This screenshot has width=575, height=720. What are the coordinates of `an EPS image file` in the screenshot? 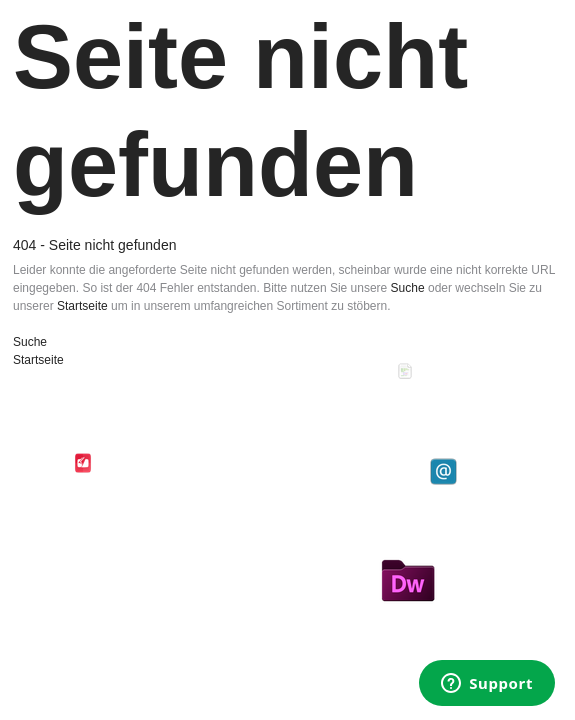 It's located at (83, 463).